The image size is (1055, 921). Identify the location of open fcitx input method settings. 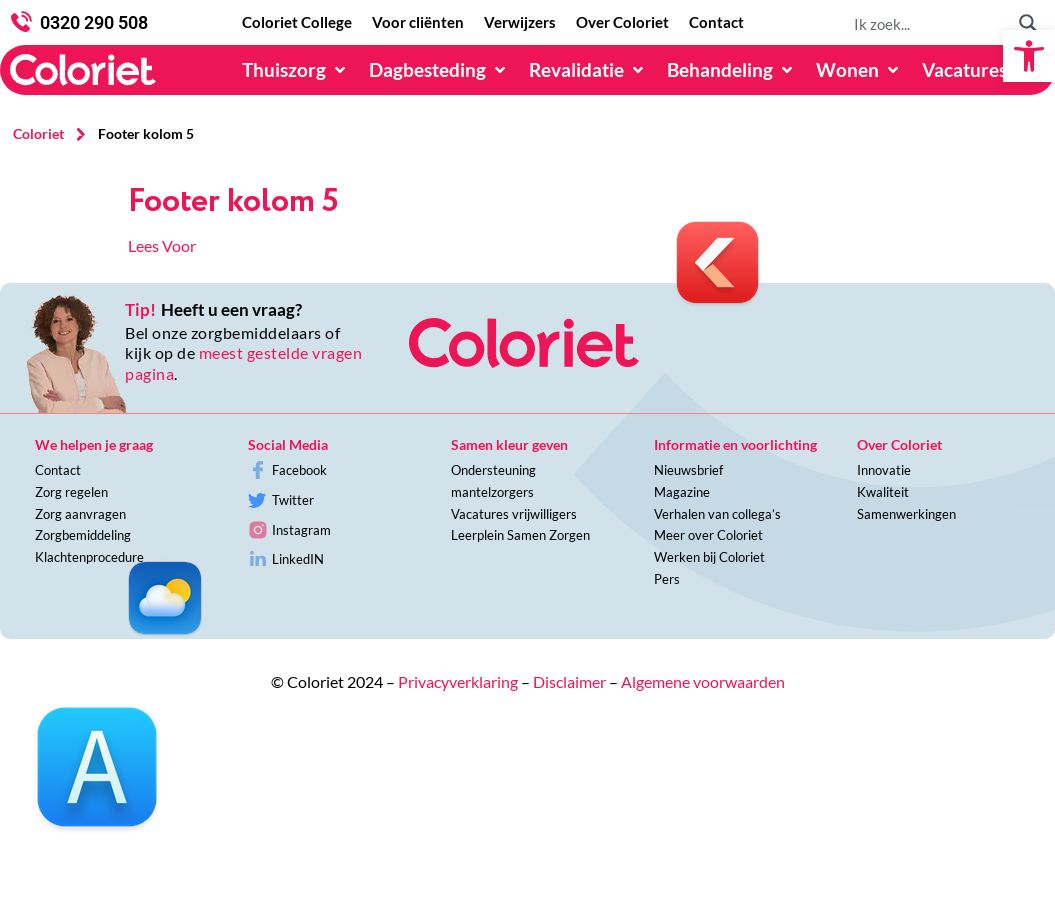
(97, 767).